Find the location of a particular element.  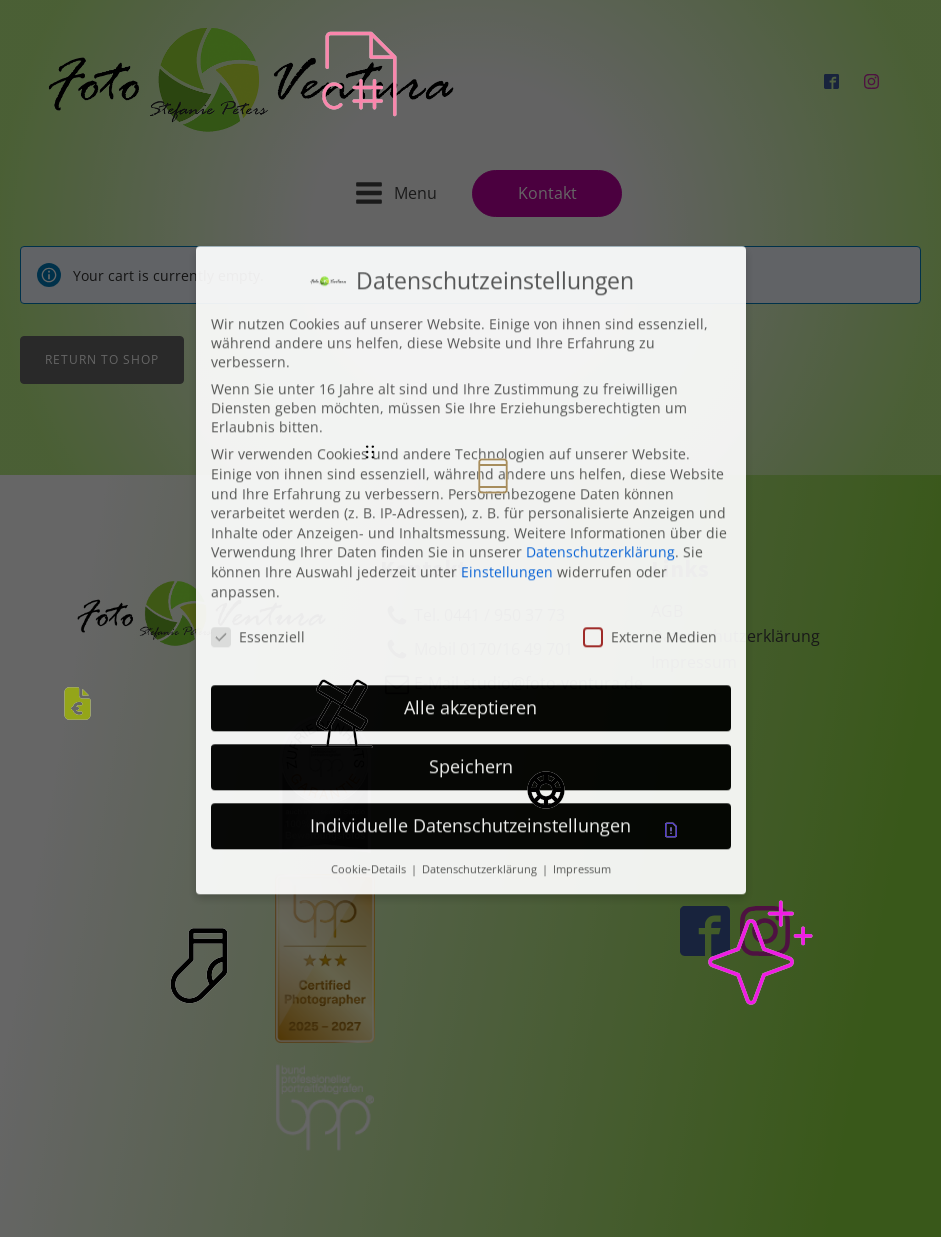

drag to reorder items is located at coordinates (370, 452).